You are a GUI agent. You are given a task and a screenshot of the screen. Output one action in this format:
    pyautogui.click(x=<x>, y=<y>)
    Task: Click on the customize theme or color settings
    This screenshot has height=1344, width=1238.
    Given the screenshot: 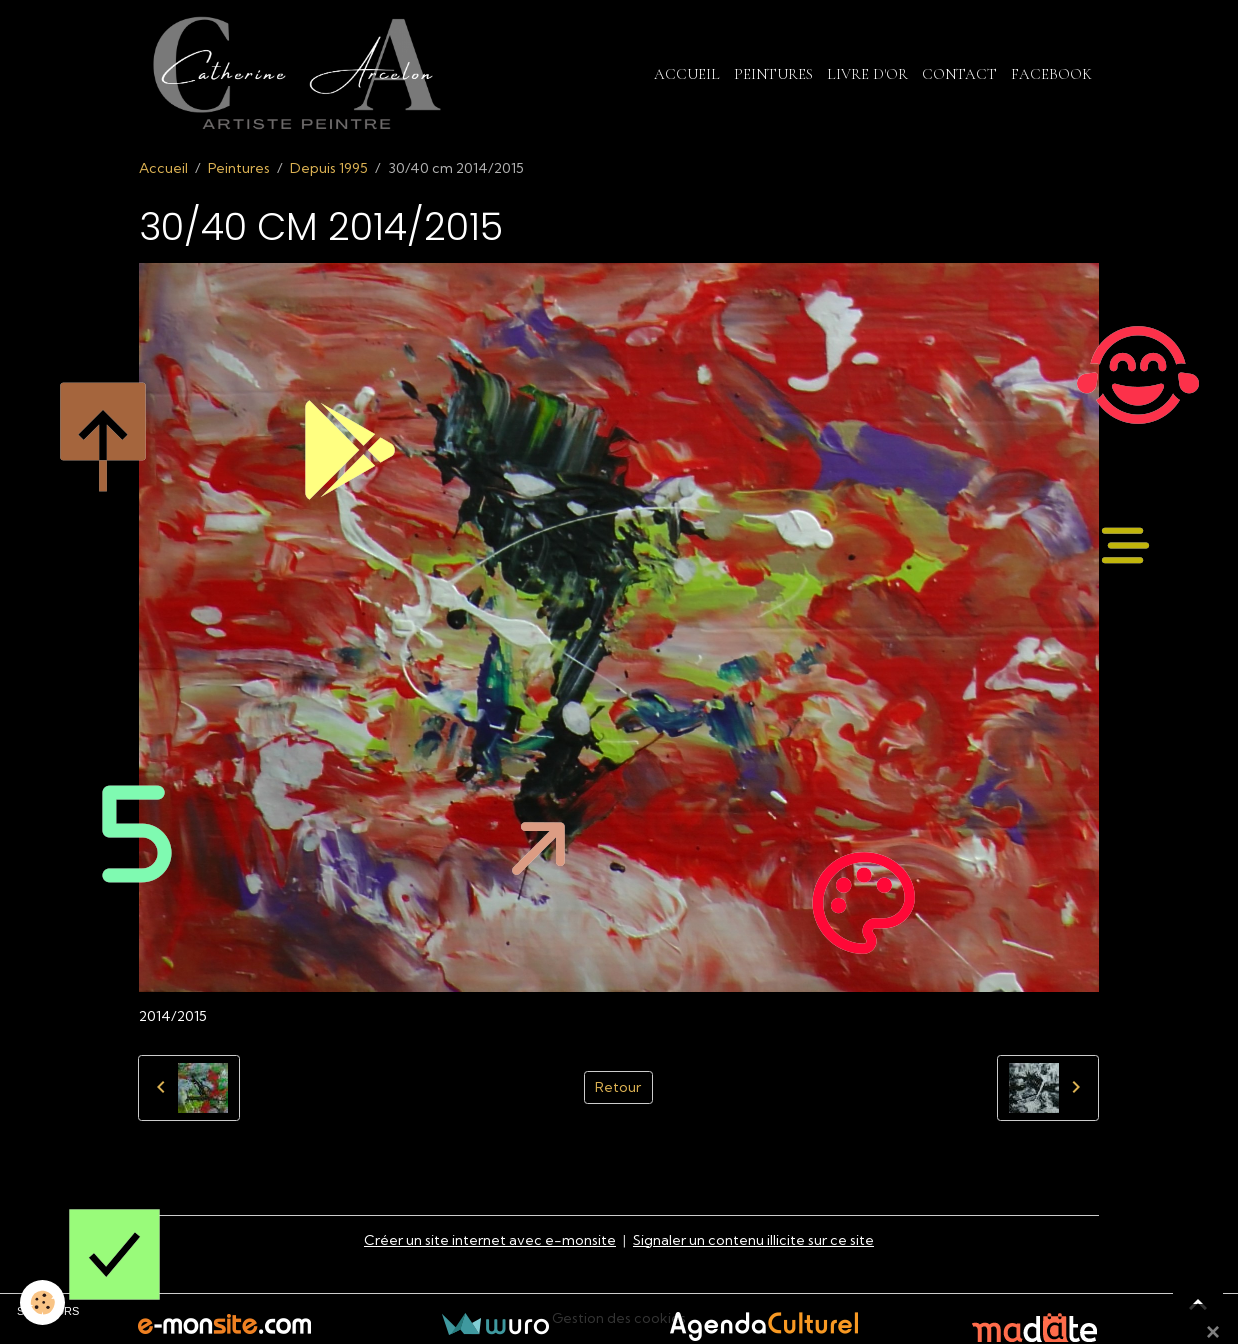 What is the action you would take?
    pyautogui.click(x=864, y=903)
    